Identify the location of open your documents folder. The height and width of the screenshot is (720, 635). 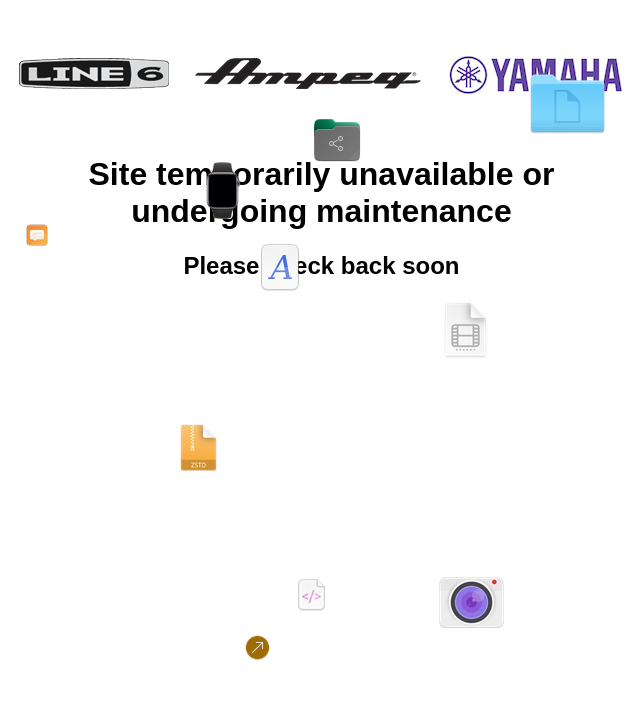
(567, 103).